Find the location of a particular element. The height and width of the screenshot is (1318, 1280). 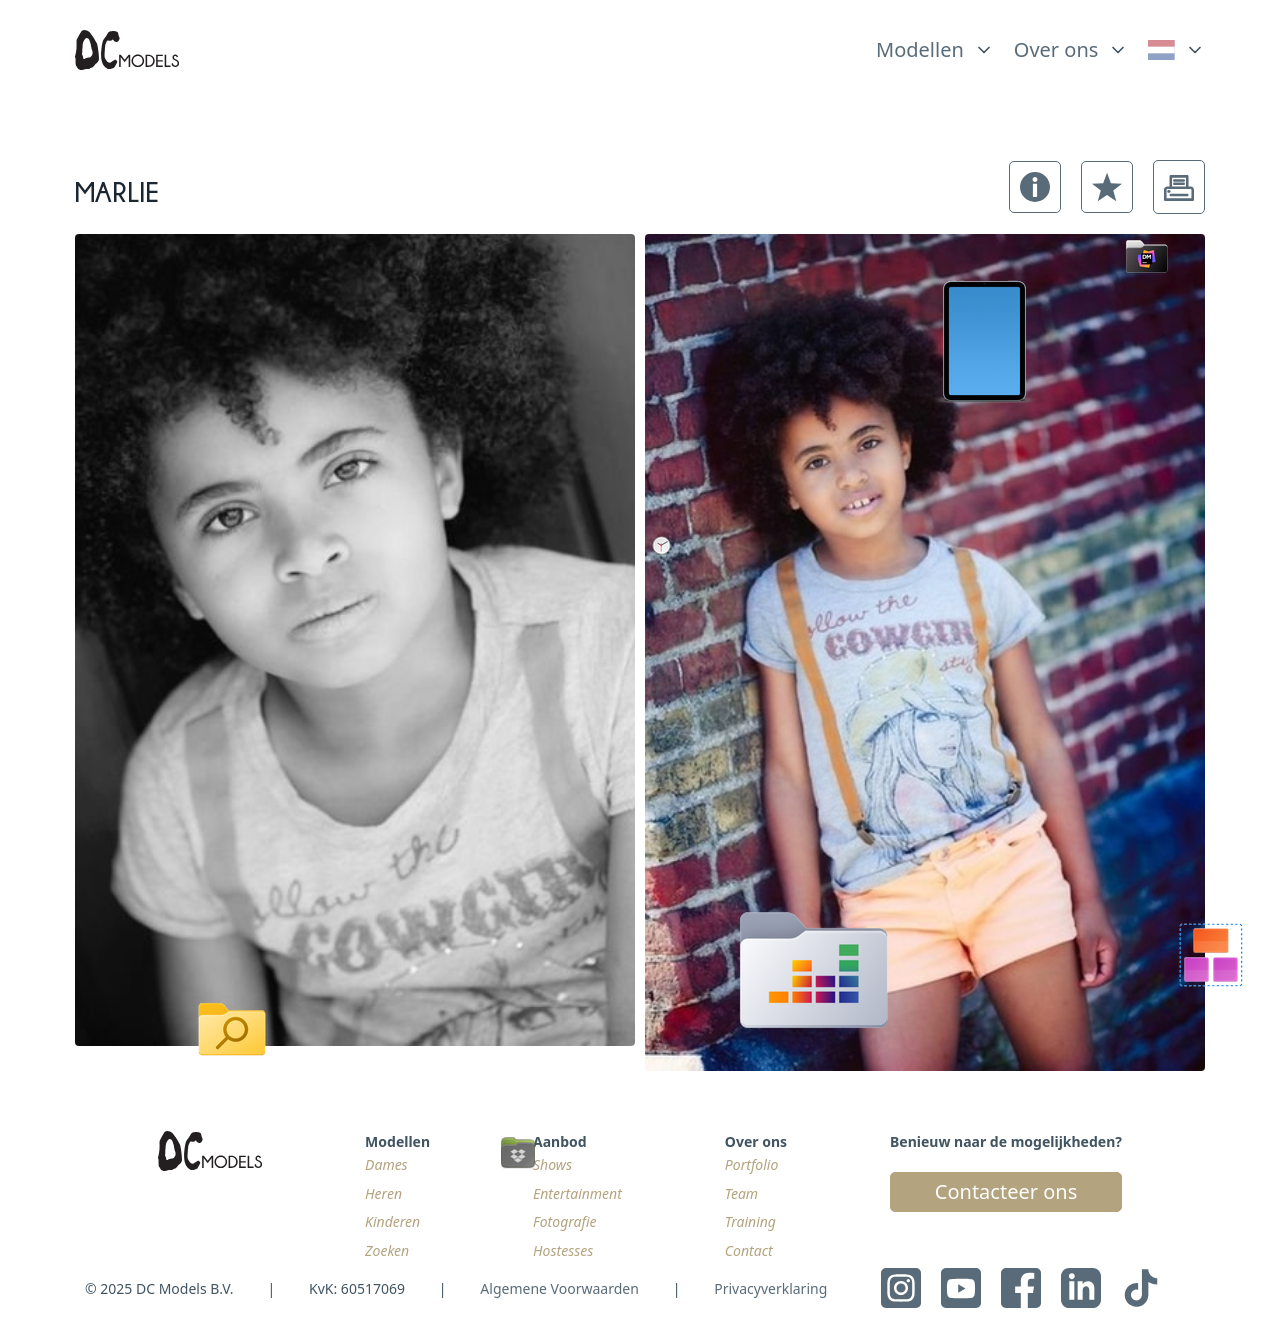

open your dropbox folder is located at coordinates (518, 1152).